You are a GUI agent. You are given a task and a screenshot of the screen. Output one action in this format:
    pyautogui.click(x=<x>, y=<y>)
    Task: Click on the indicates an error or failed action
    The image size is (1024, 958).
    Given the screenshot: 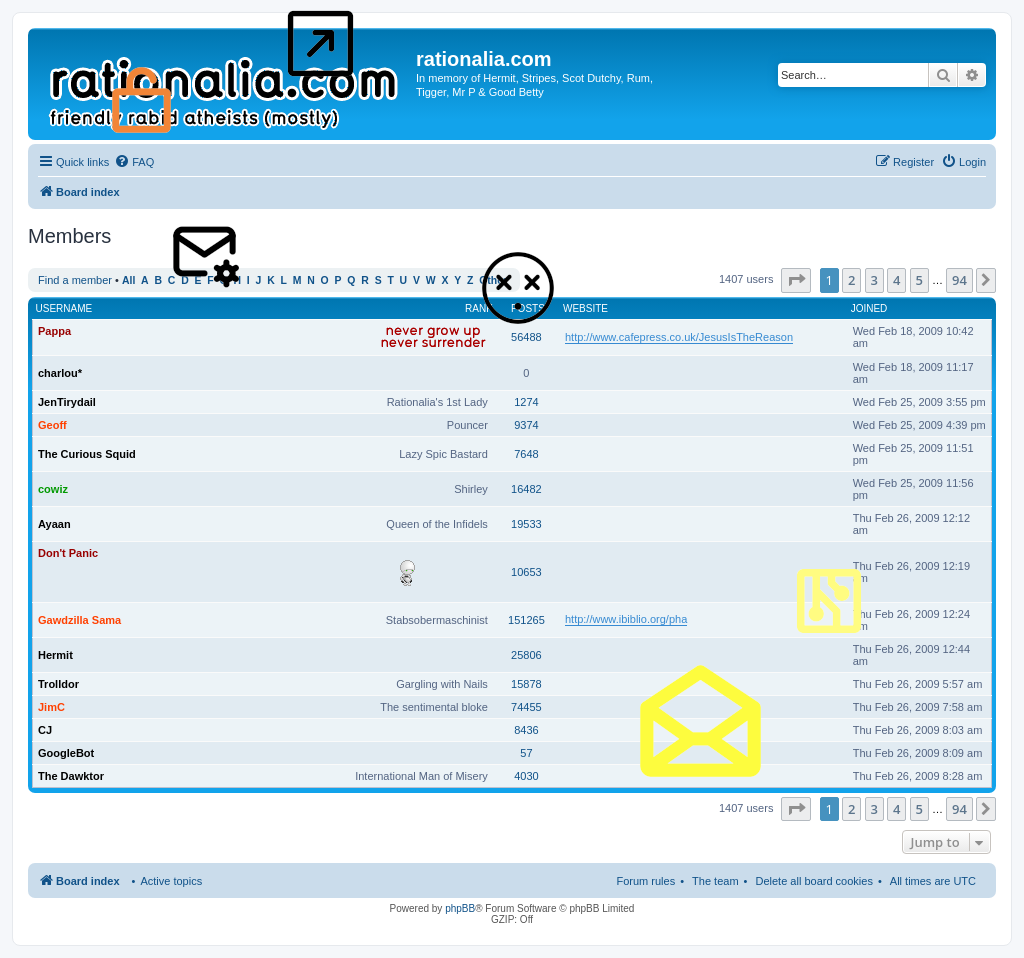 What is the action you would take?
    pyautogui.click(x=518, y=288)
    